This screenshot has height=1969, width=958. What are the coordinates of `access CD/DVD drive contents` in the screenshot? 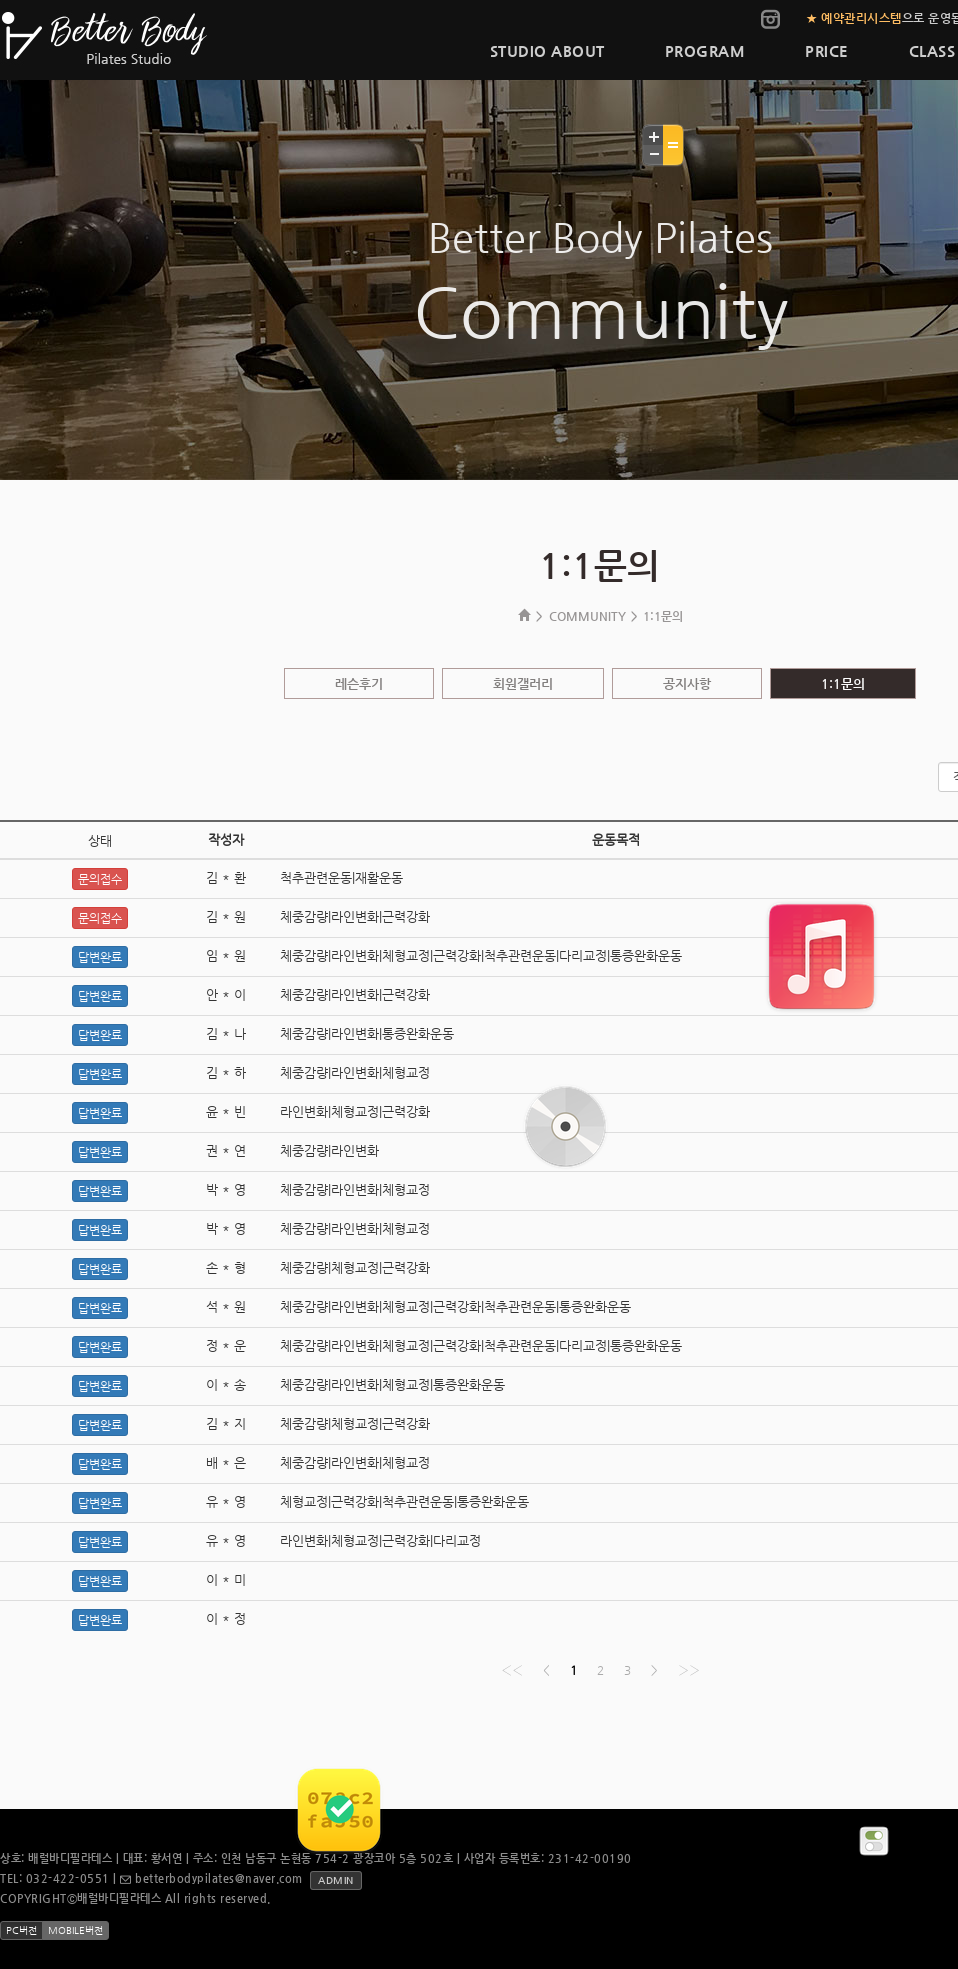 It's located at (565, 1126).